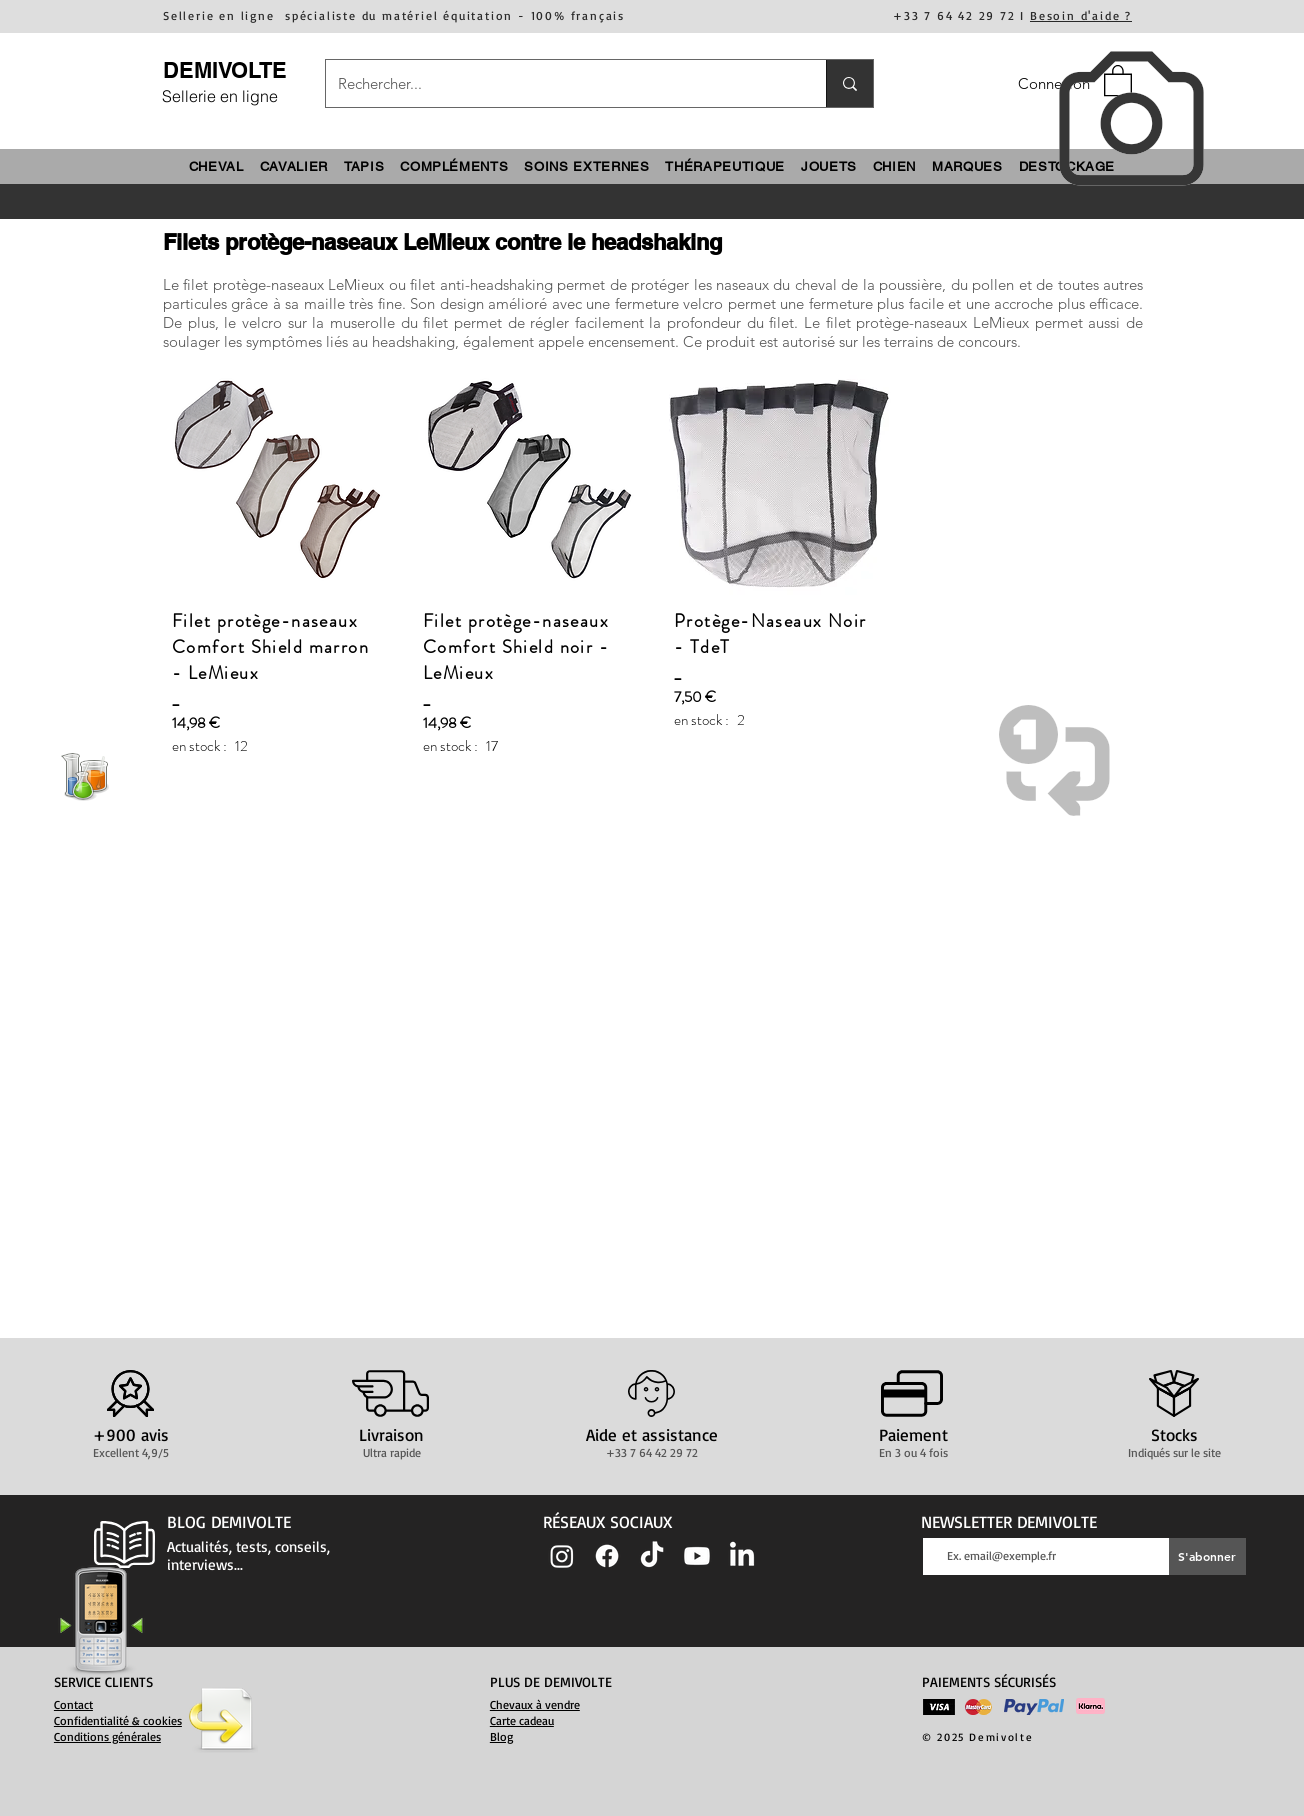 This screenshot has height=1816, width=1304. Describe the element at coordinates (1058, 764) in the screenshot. I see `repeat current song in playlist` at that location.